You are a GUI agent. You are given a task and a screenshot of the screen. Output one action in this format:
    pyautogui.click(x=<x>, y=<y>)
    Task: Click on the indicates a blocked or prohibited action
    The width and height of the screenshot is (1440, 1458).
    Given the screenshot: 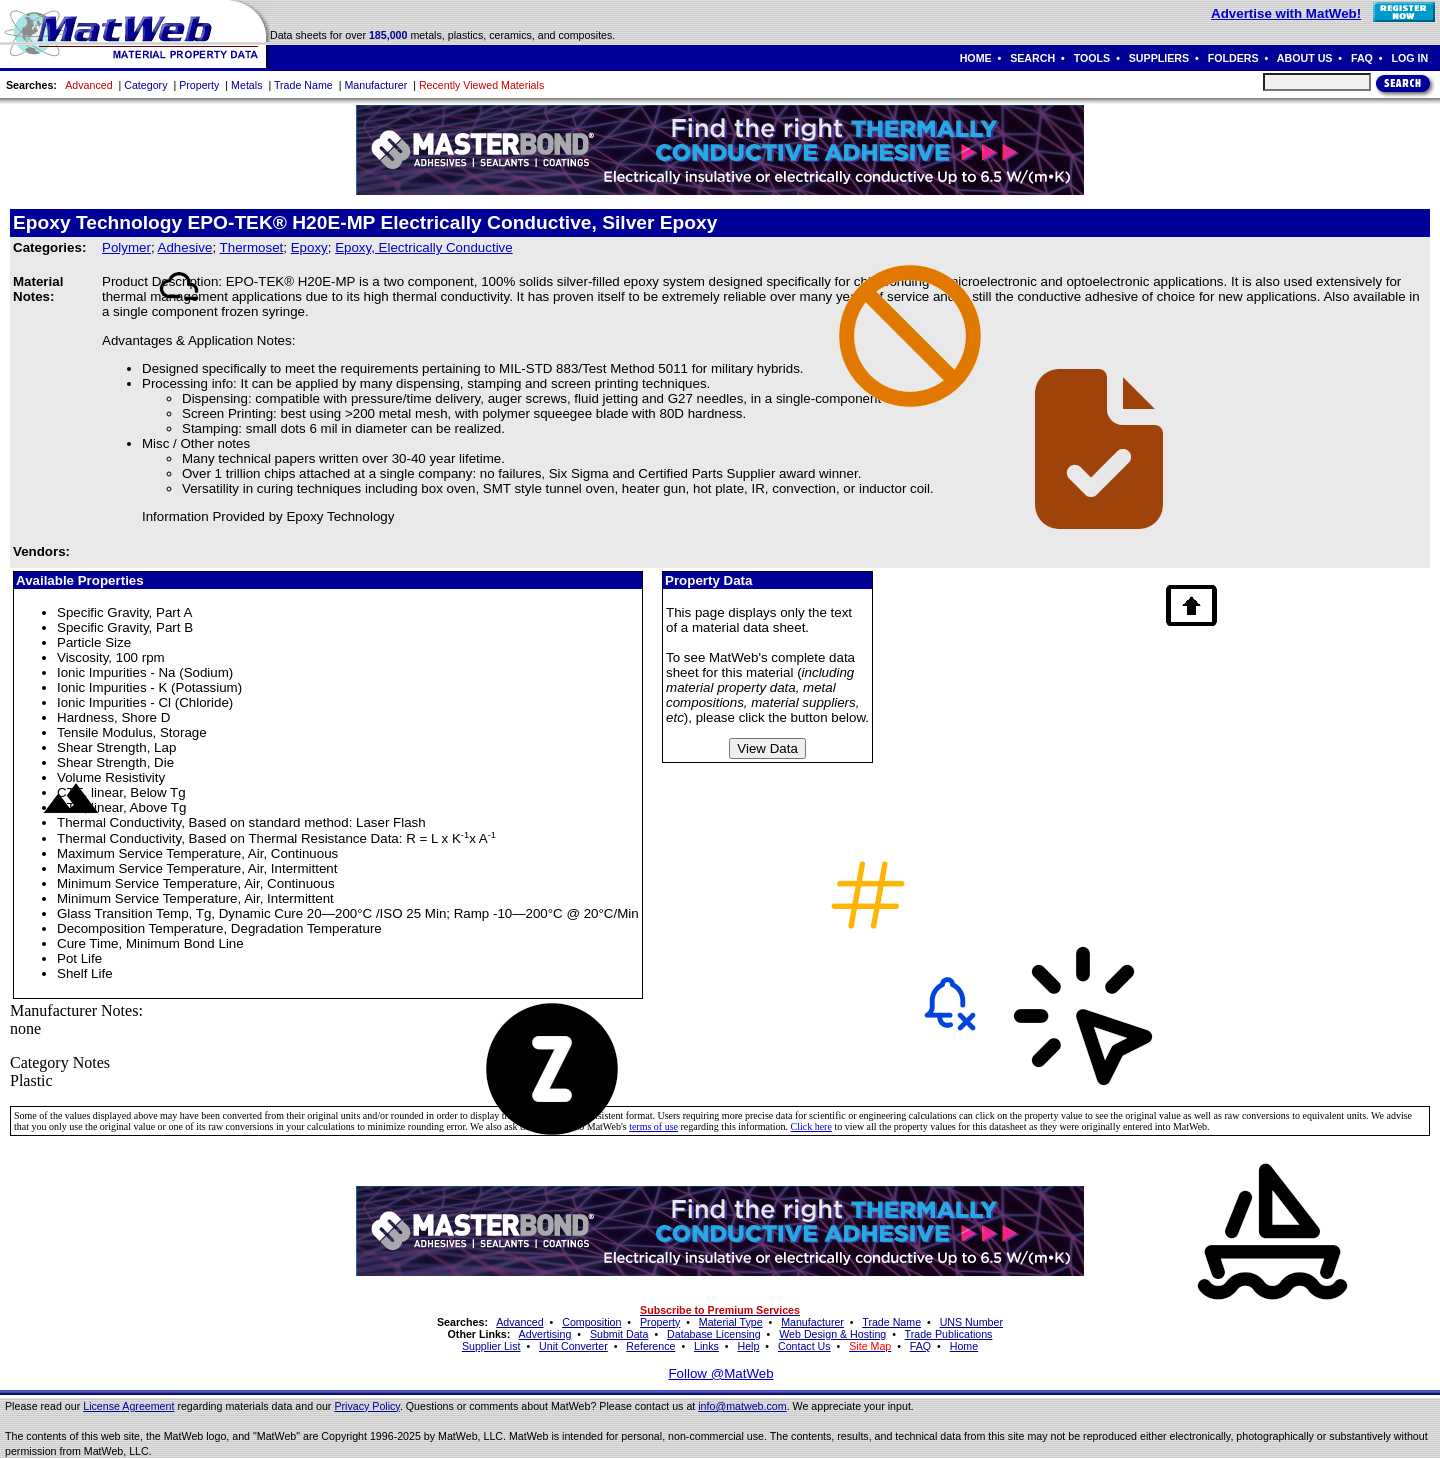 What is the action you would take?
    pyautogui.click(x=910, y=336)
    